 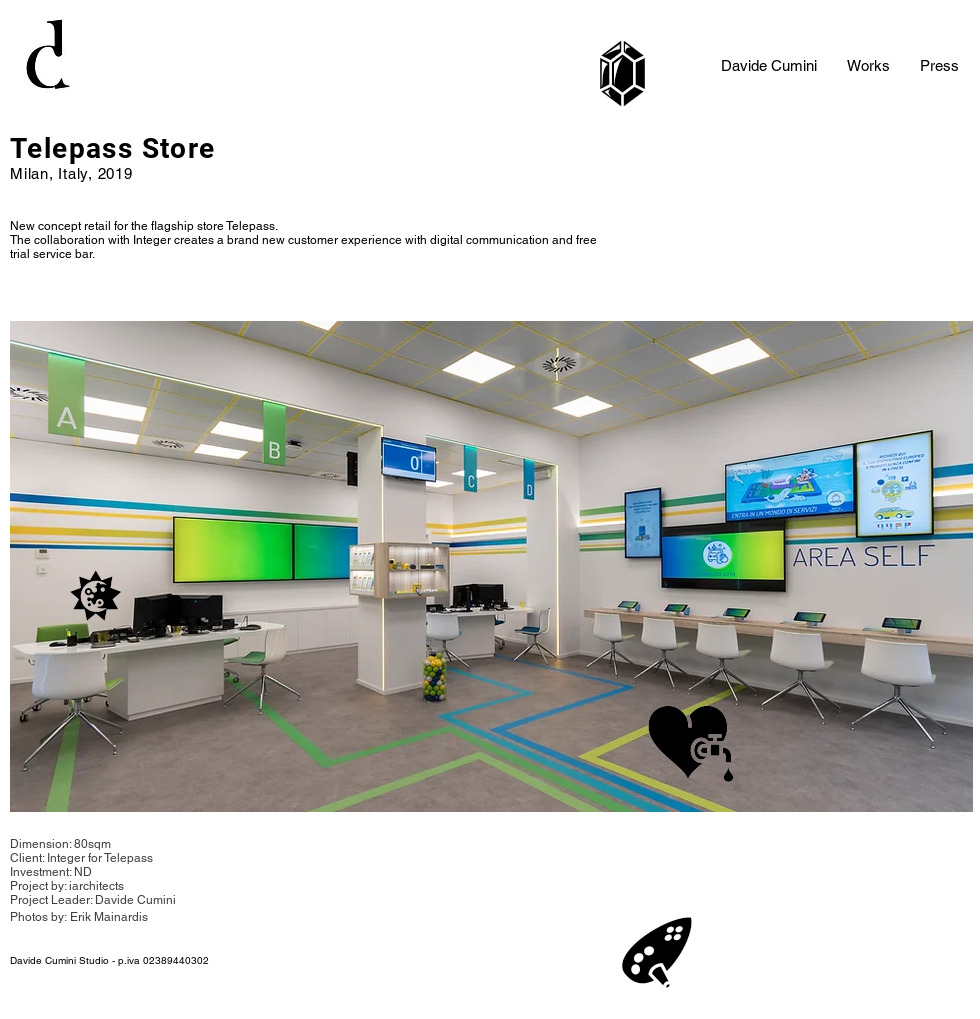 What do you see at coordinates (691, 740) in the screenshot?
I see `tap into health or life resources` at bounding box center [691, 740].